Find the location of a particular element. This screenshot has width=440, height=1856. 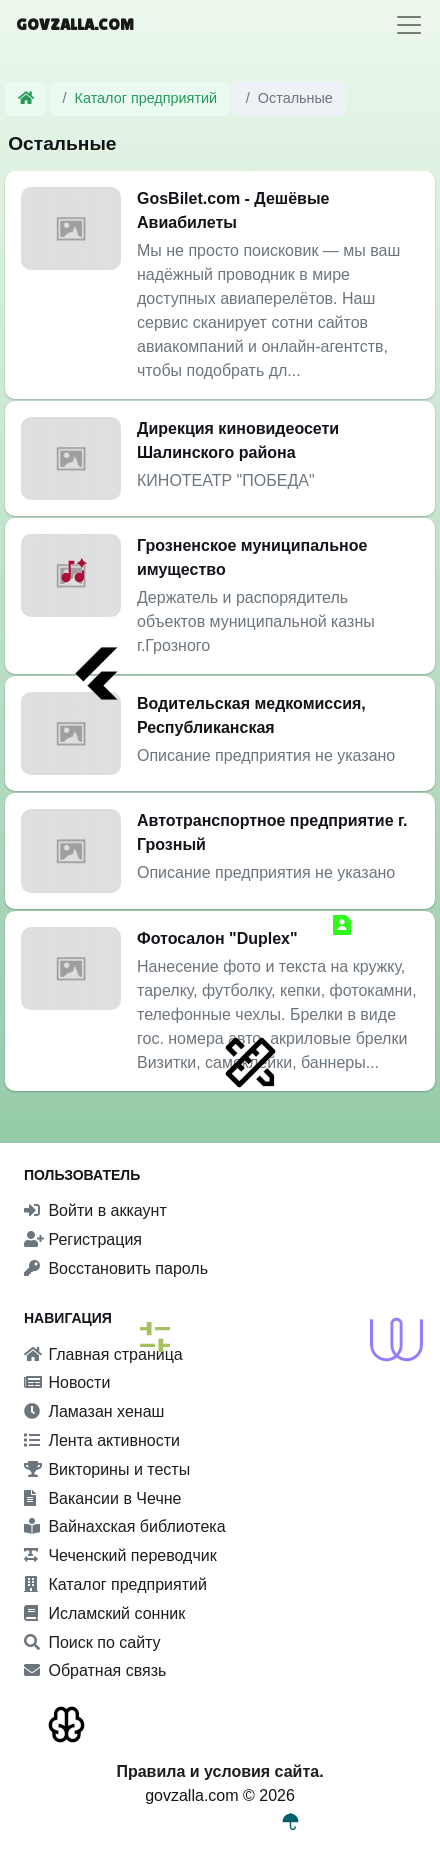

view weather protection or rain forecast is located at coordinates (290, 1821).